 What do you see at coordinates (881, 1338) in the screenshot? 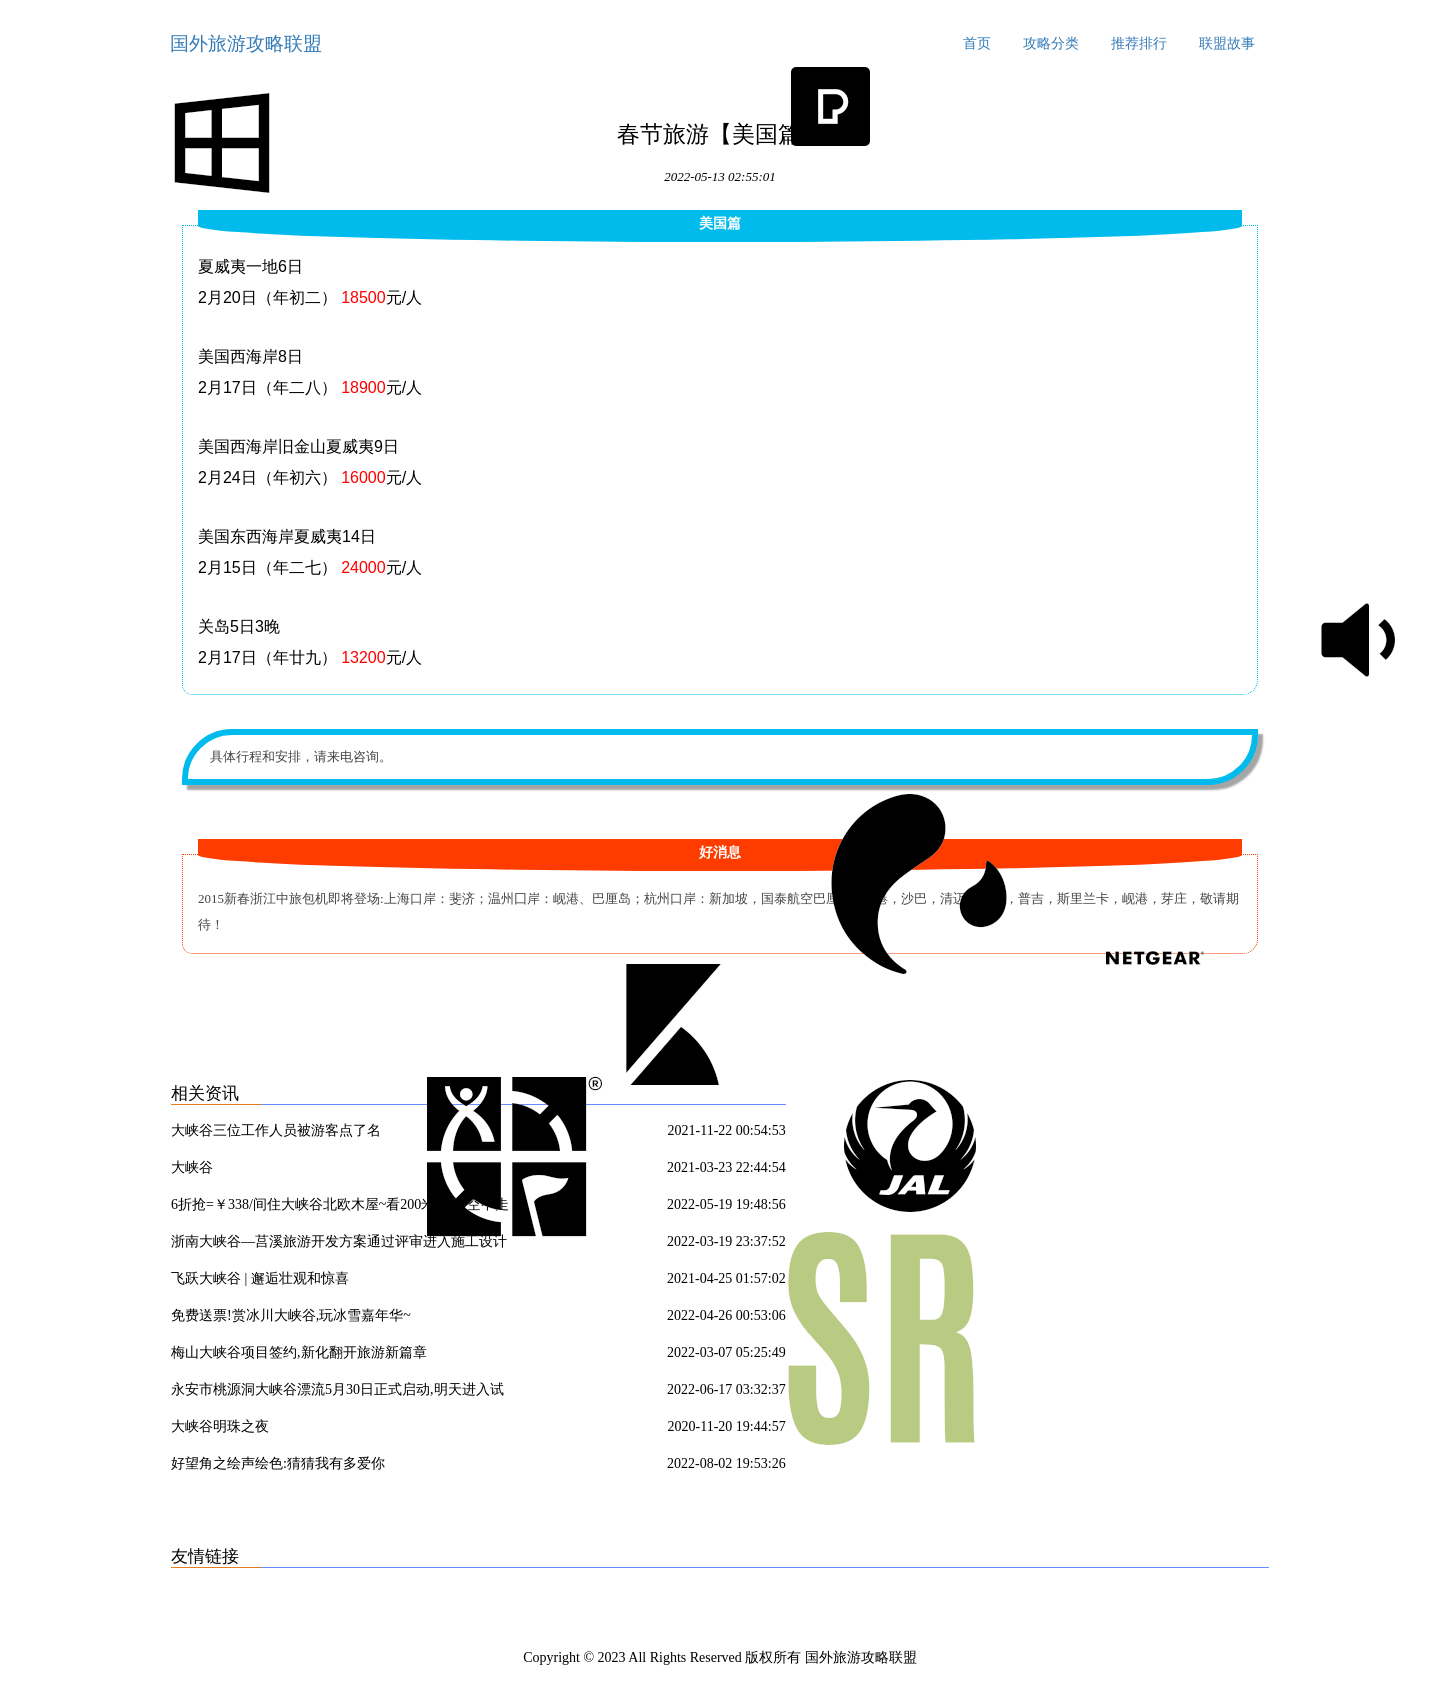
I see `visit the Standard Resume website` at bounding box center [881, 1338].